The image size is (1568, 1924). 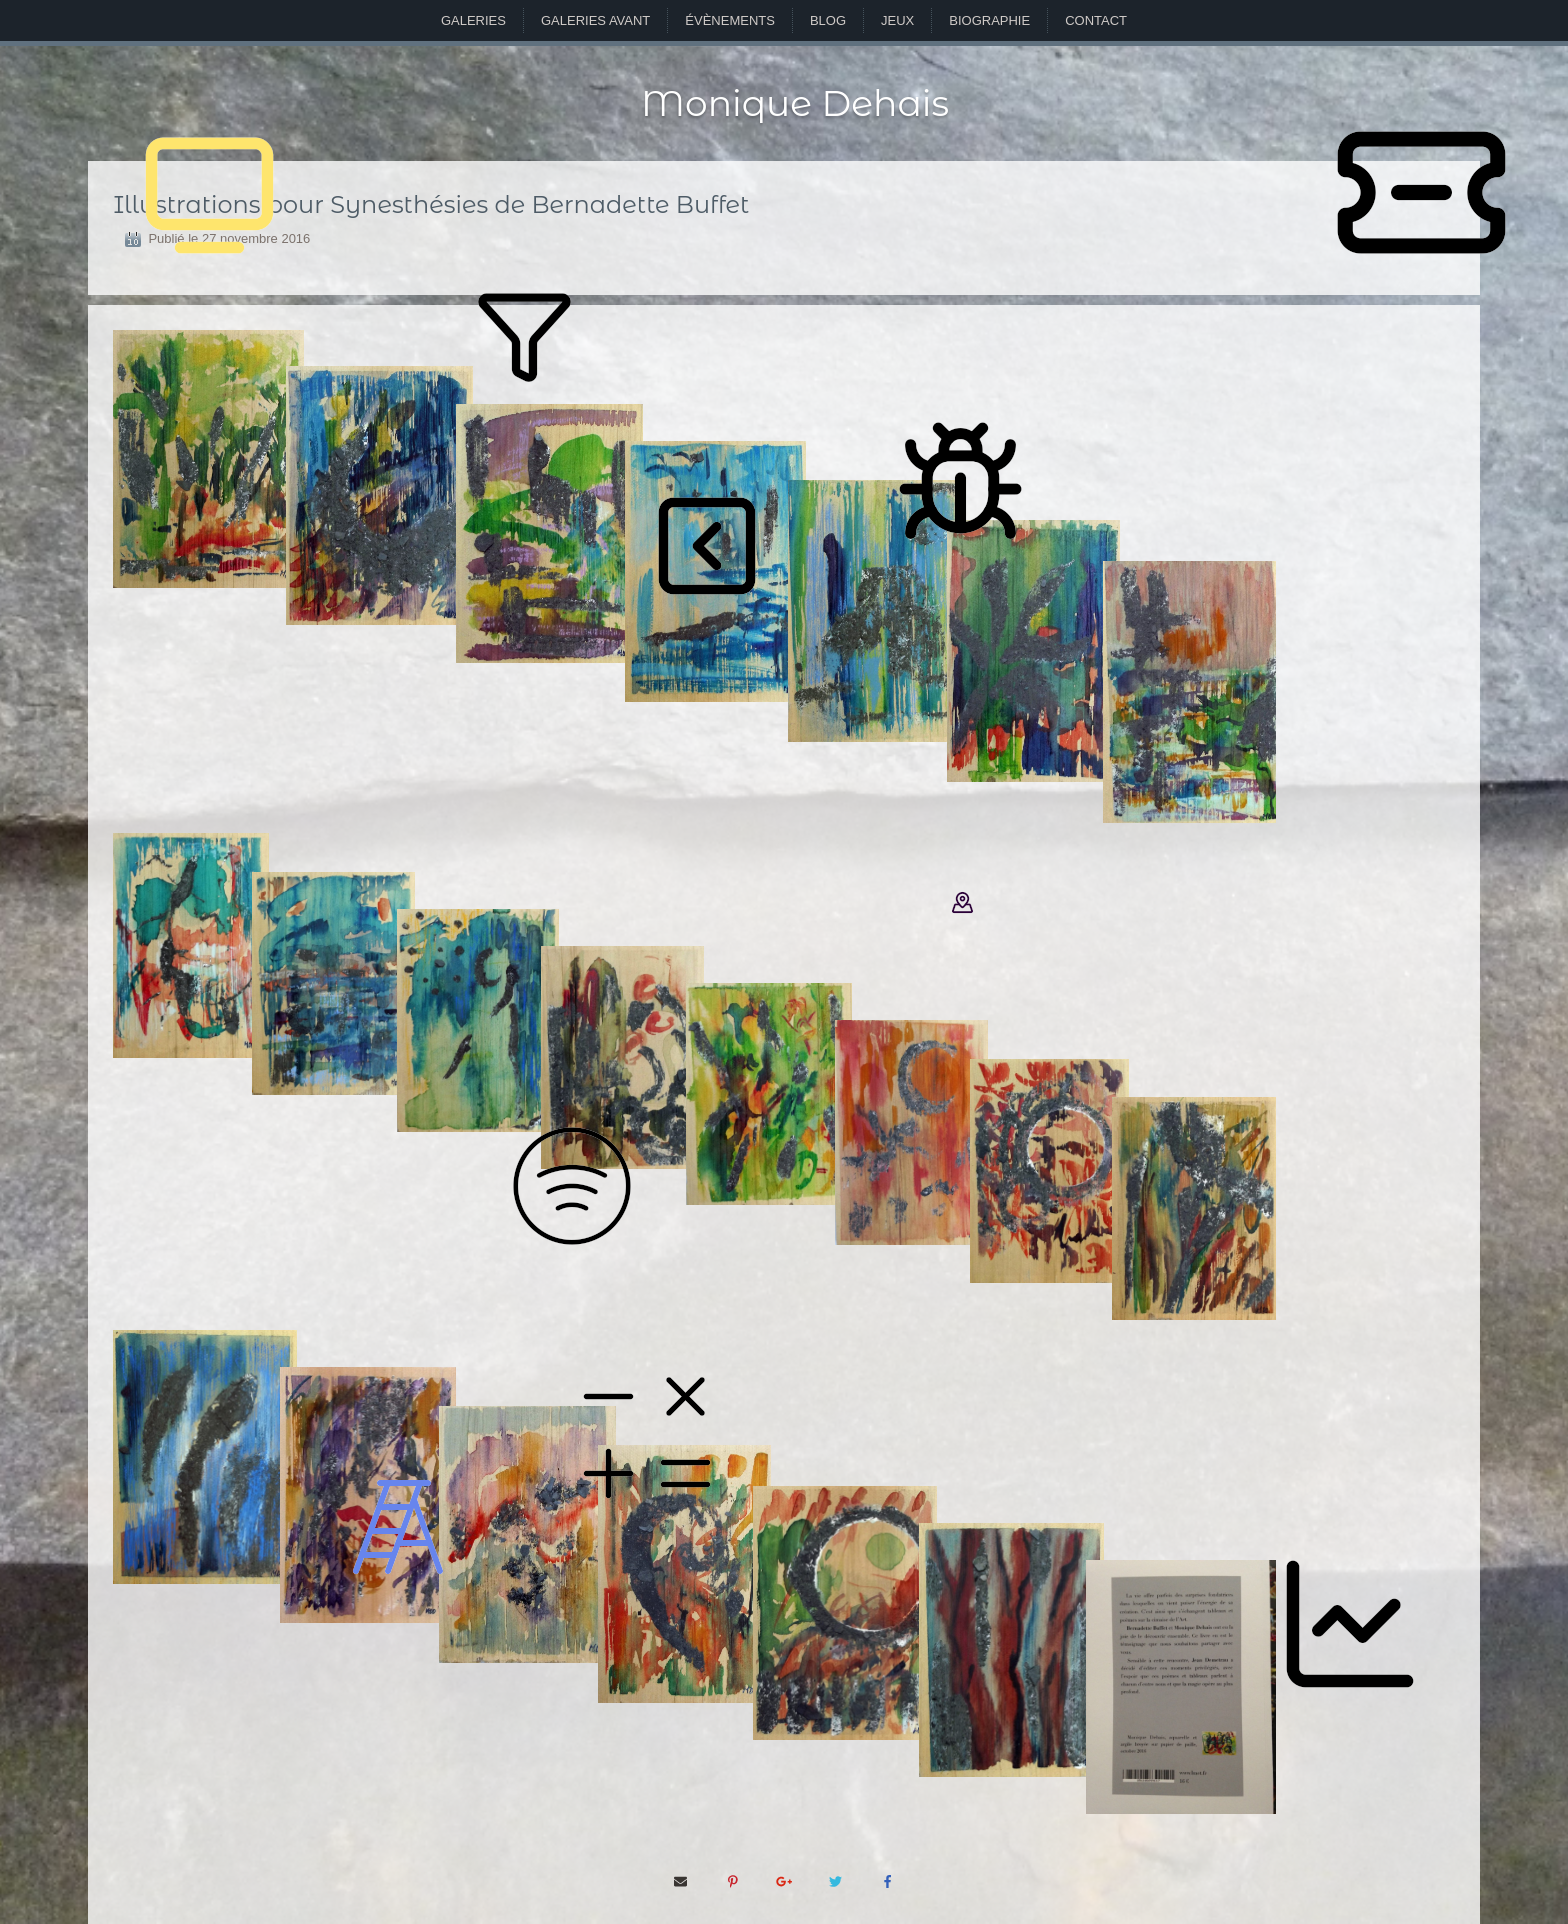 I want to click on access calculator or math functions, so click(x=647, y=1435).